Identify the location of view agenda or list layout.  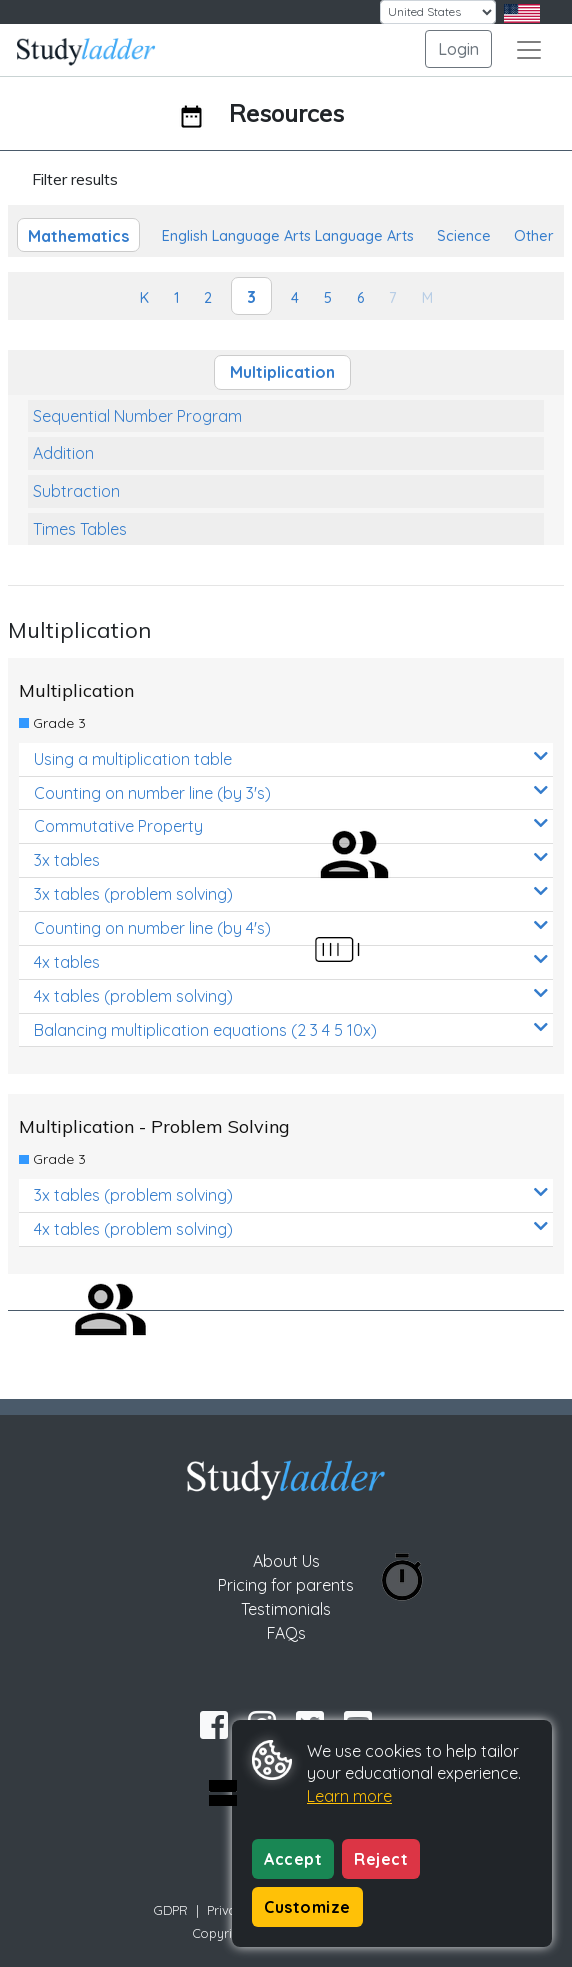
(224, 1793).